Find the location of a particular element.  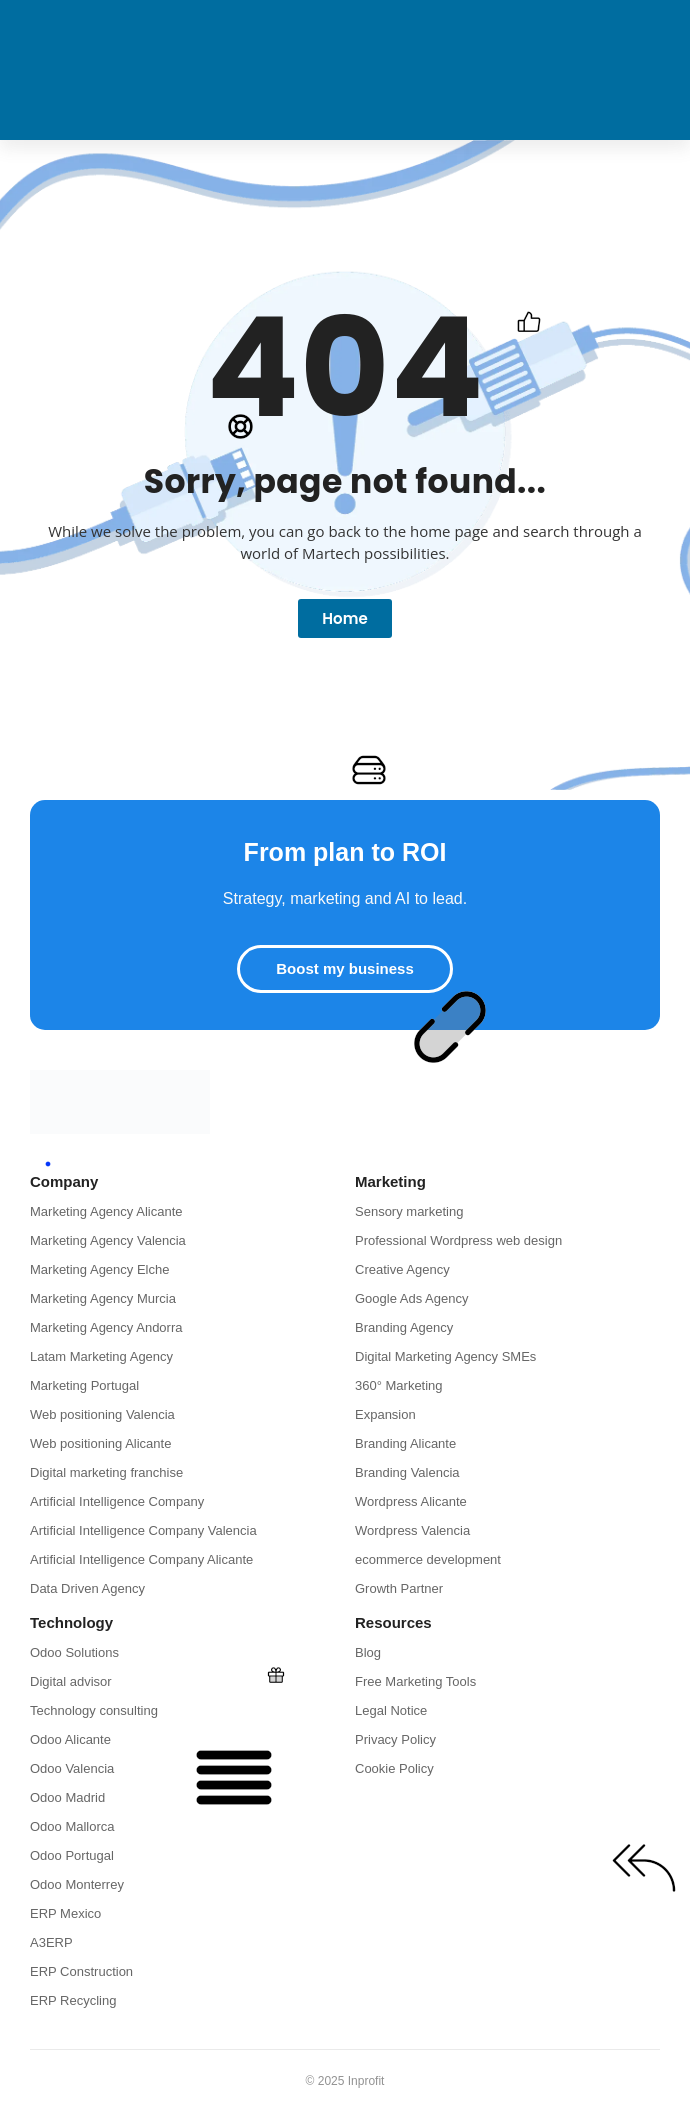

justify text alignment is located at coordinates (234, 1779).